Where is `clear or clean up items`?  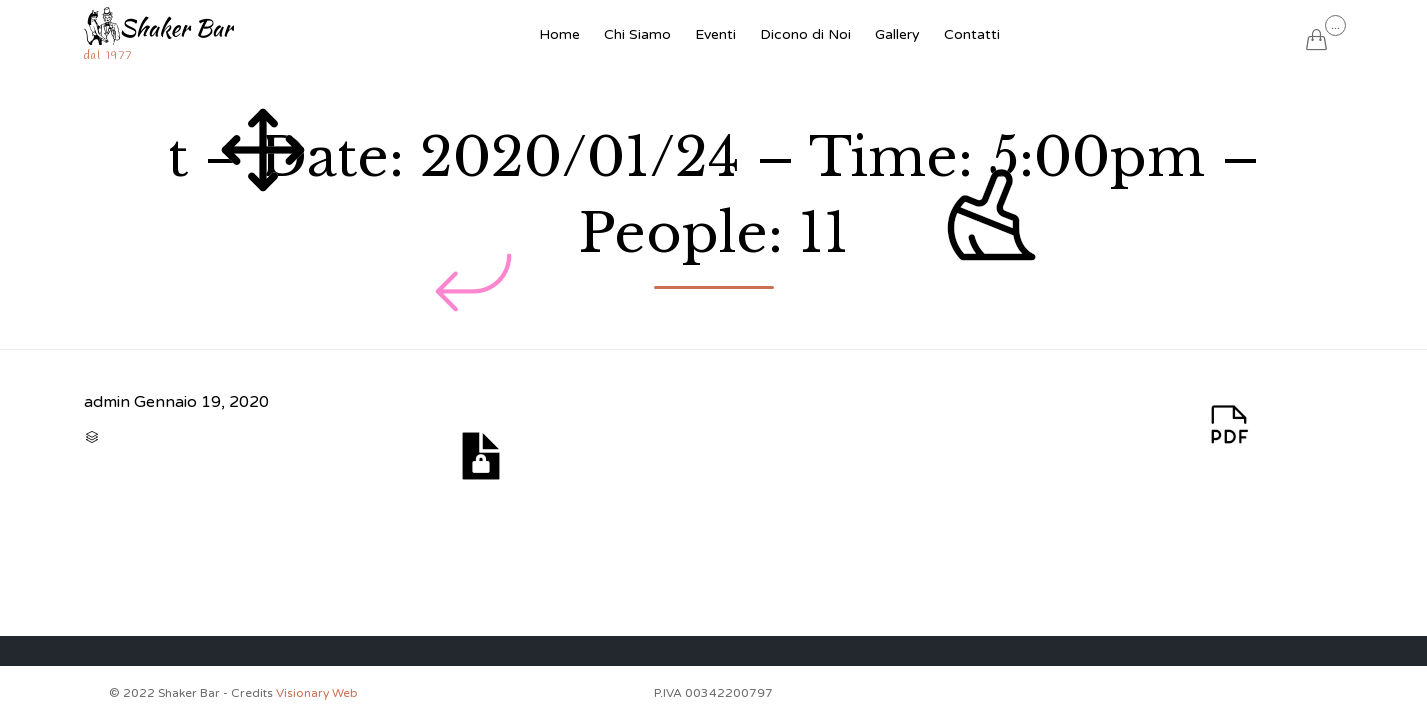 clear or clean up items is located at coordinates (990, 218).